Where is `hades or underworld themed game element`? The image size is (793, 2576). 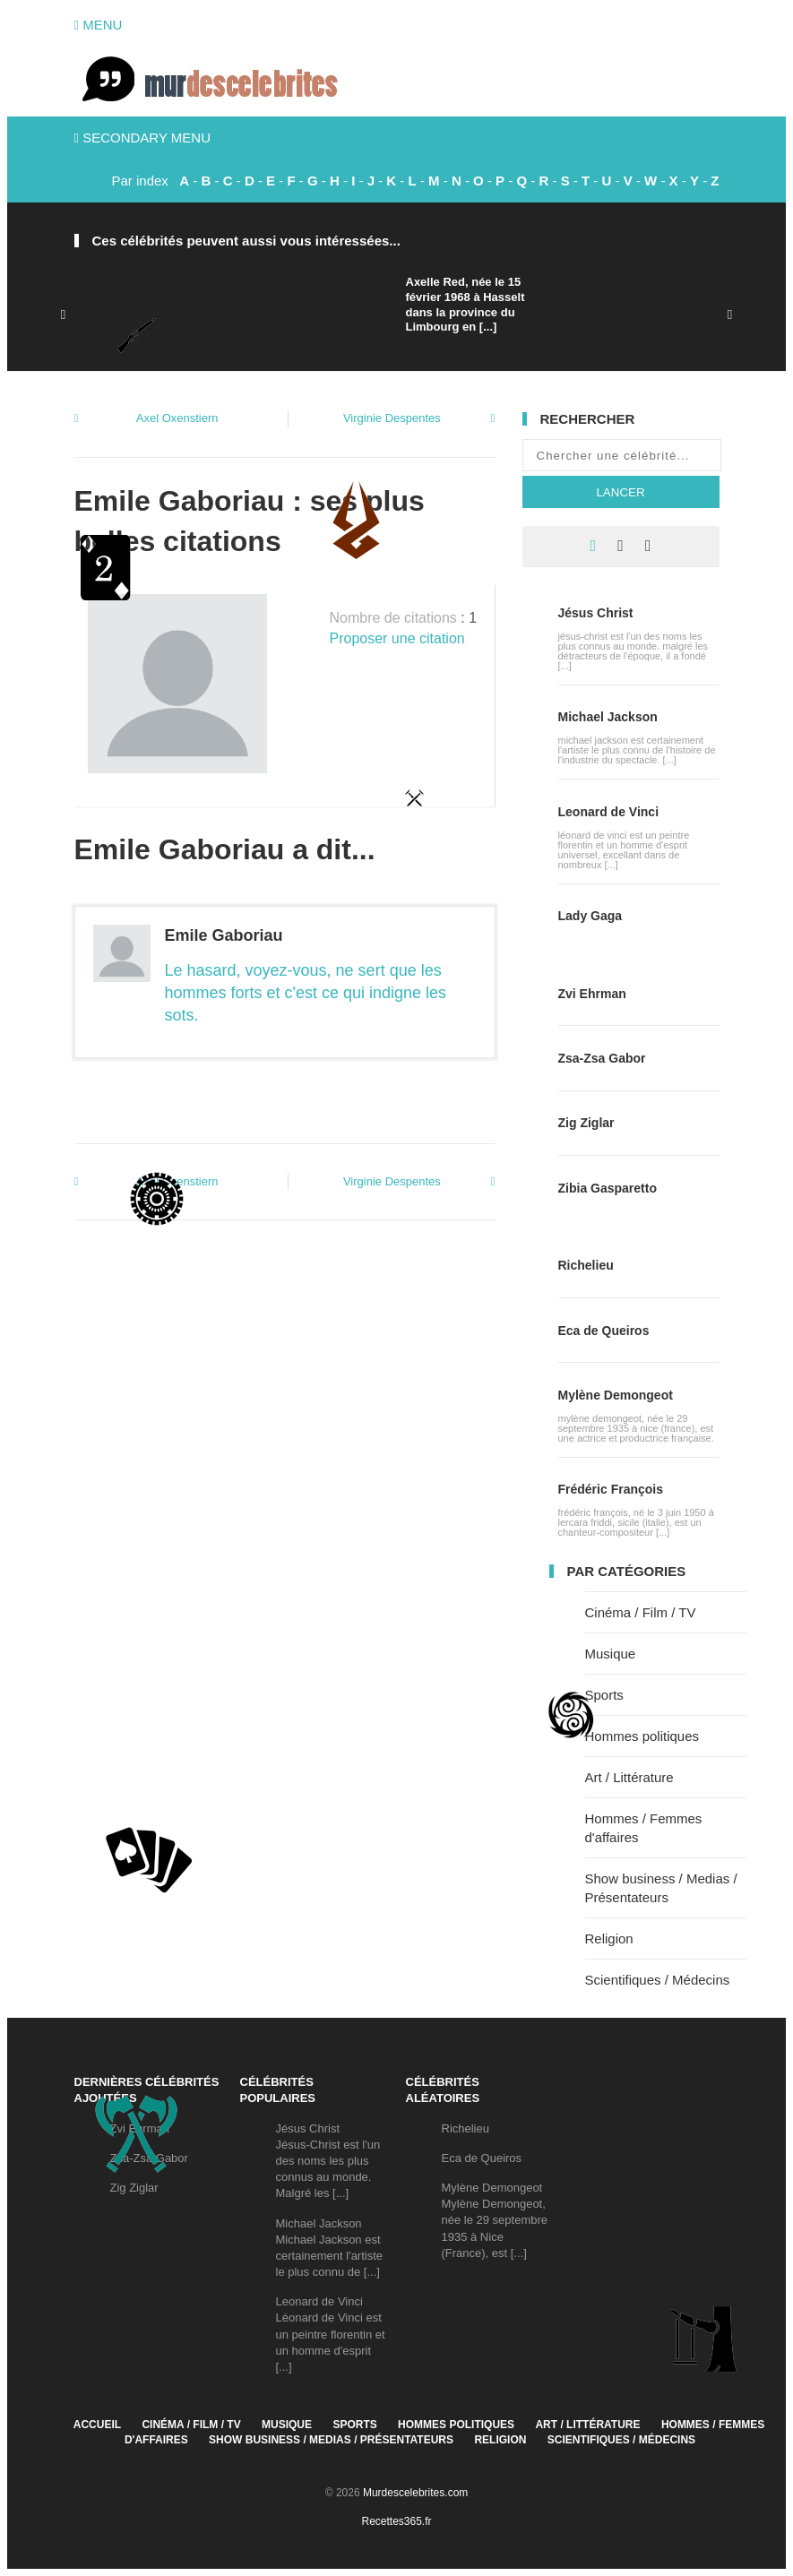
hades or underworld themed game element is located at coordinates (356, 520).